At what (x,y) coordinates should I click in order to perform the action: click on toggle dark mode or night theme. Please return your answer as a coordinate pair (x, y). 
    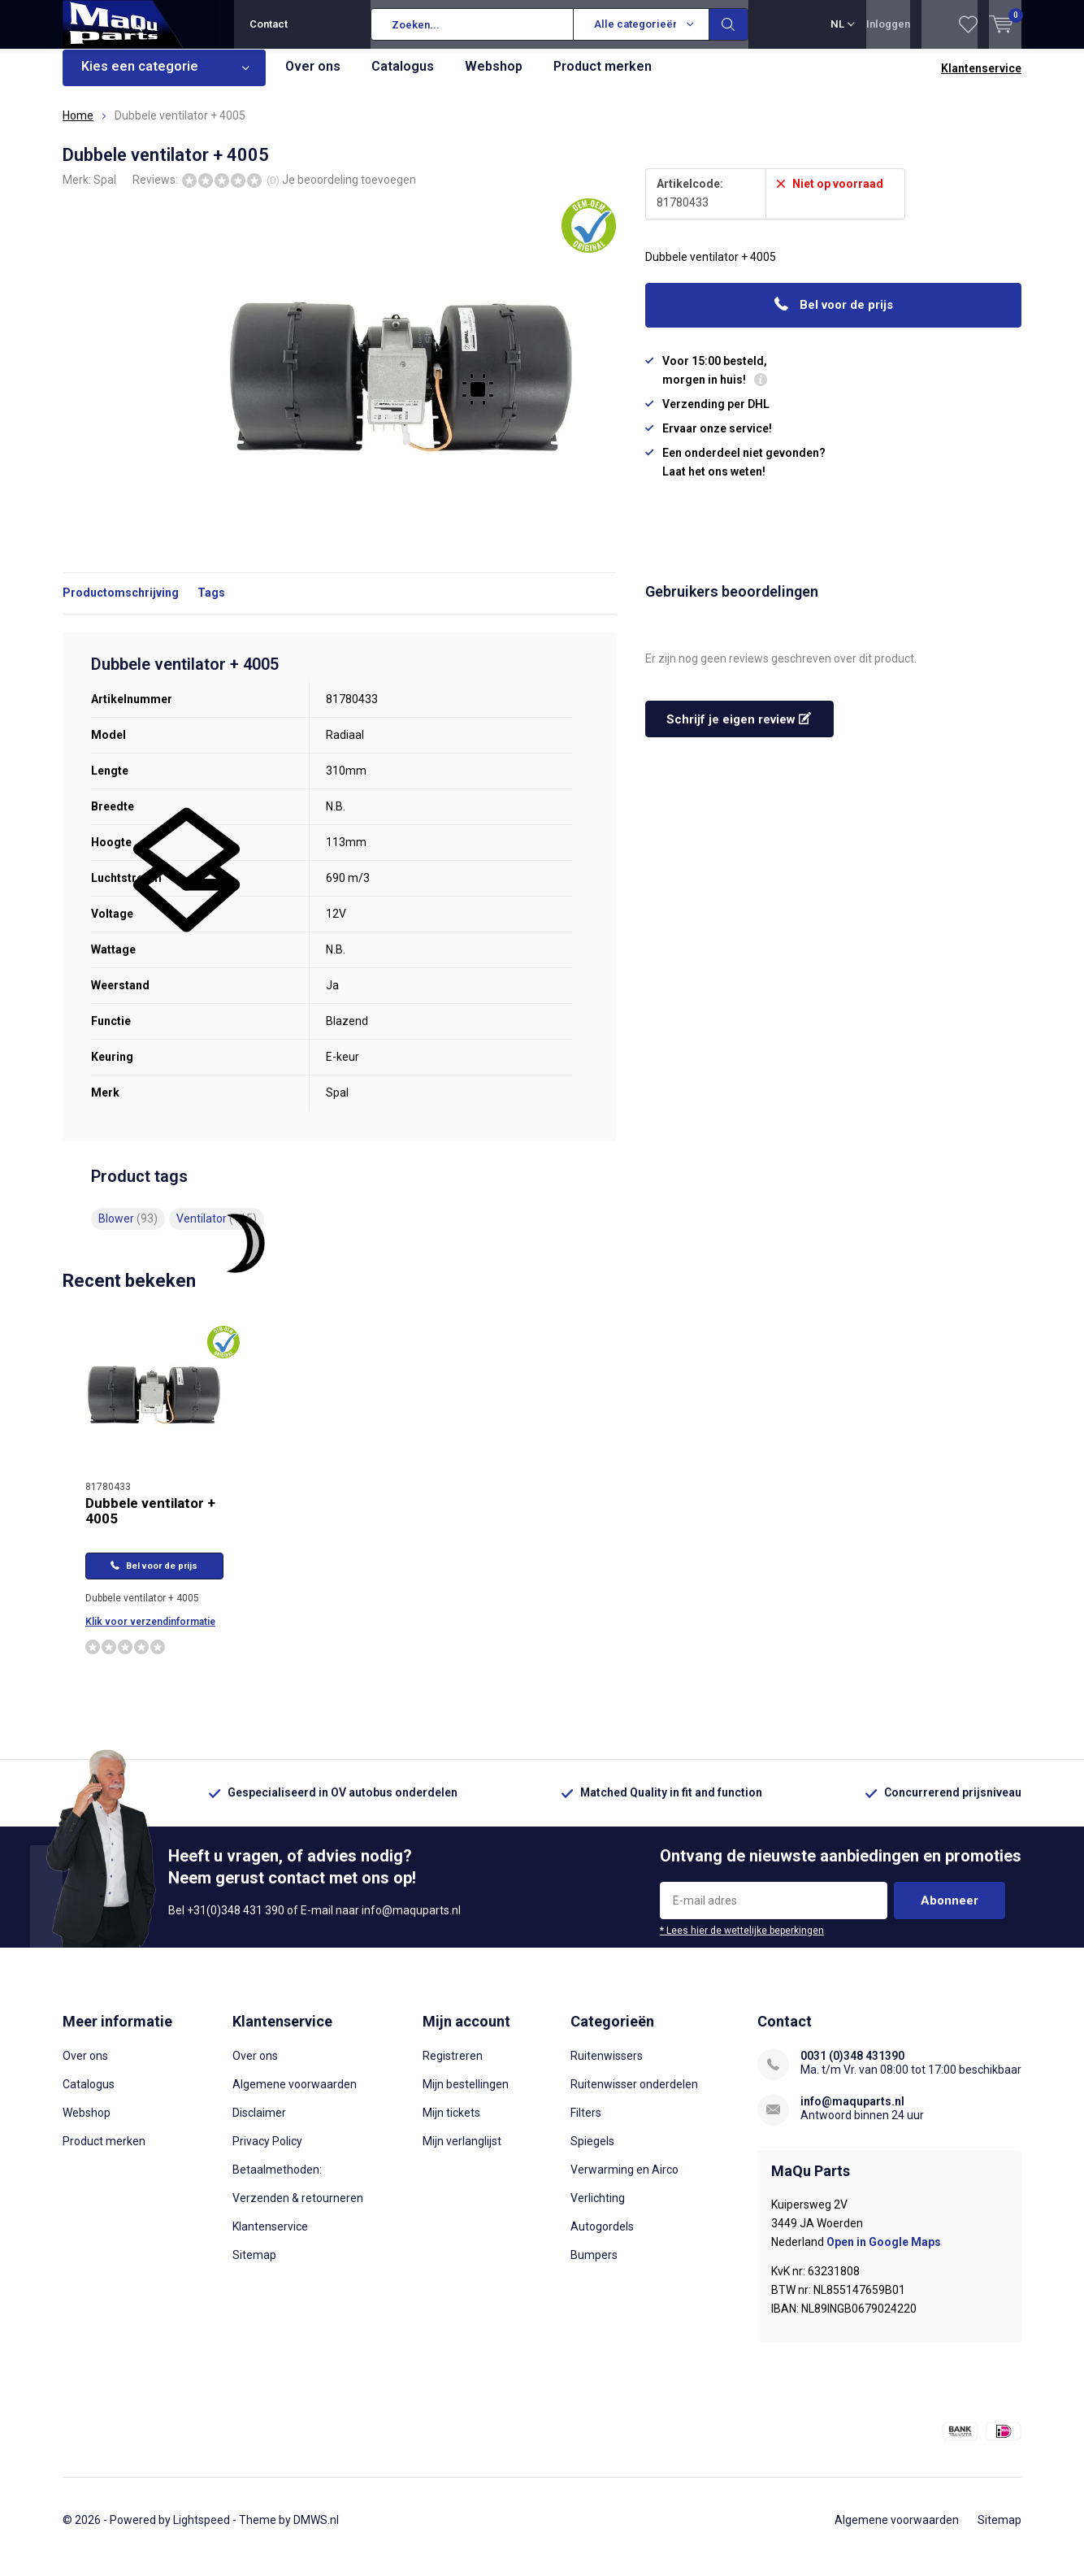
    Looking at the image, I should click on (244, 1243).